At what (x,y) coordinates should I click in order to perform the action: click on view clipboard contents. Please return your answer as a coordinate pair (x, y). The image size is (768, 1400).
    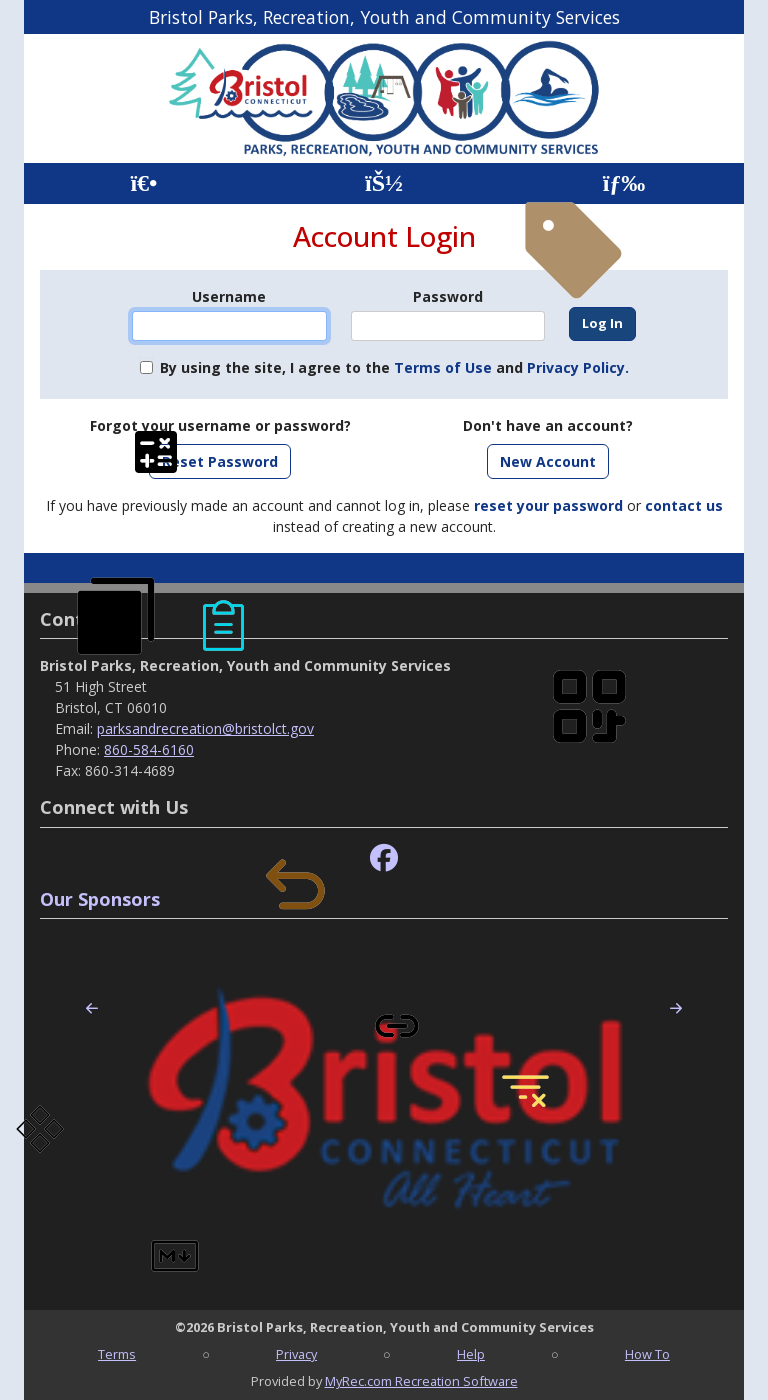
    Looking at the image, I should click on (223, 626).